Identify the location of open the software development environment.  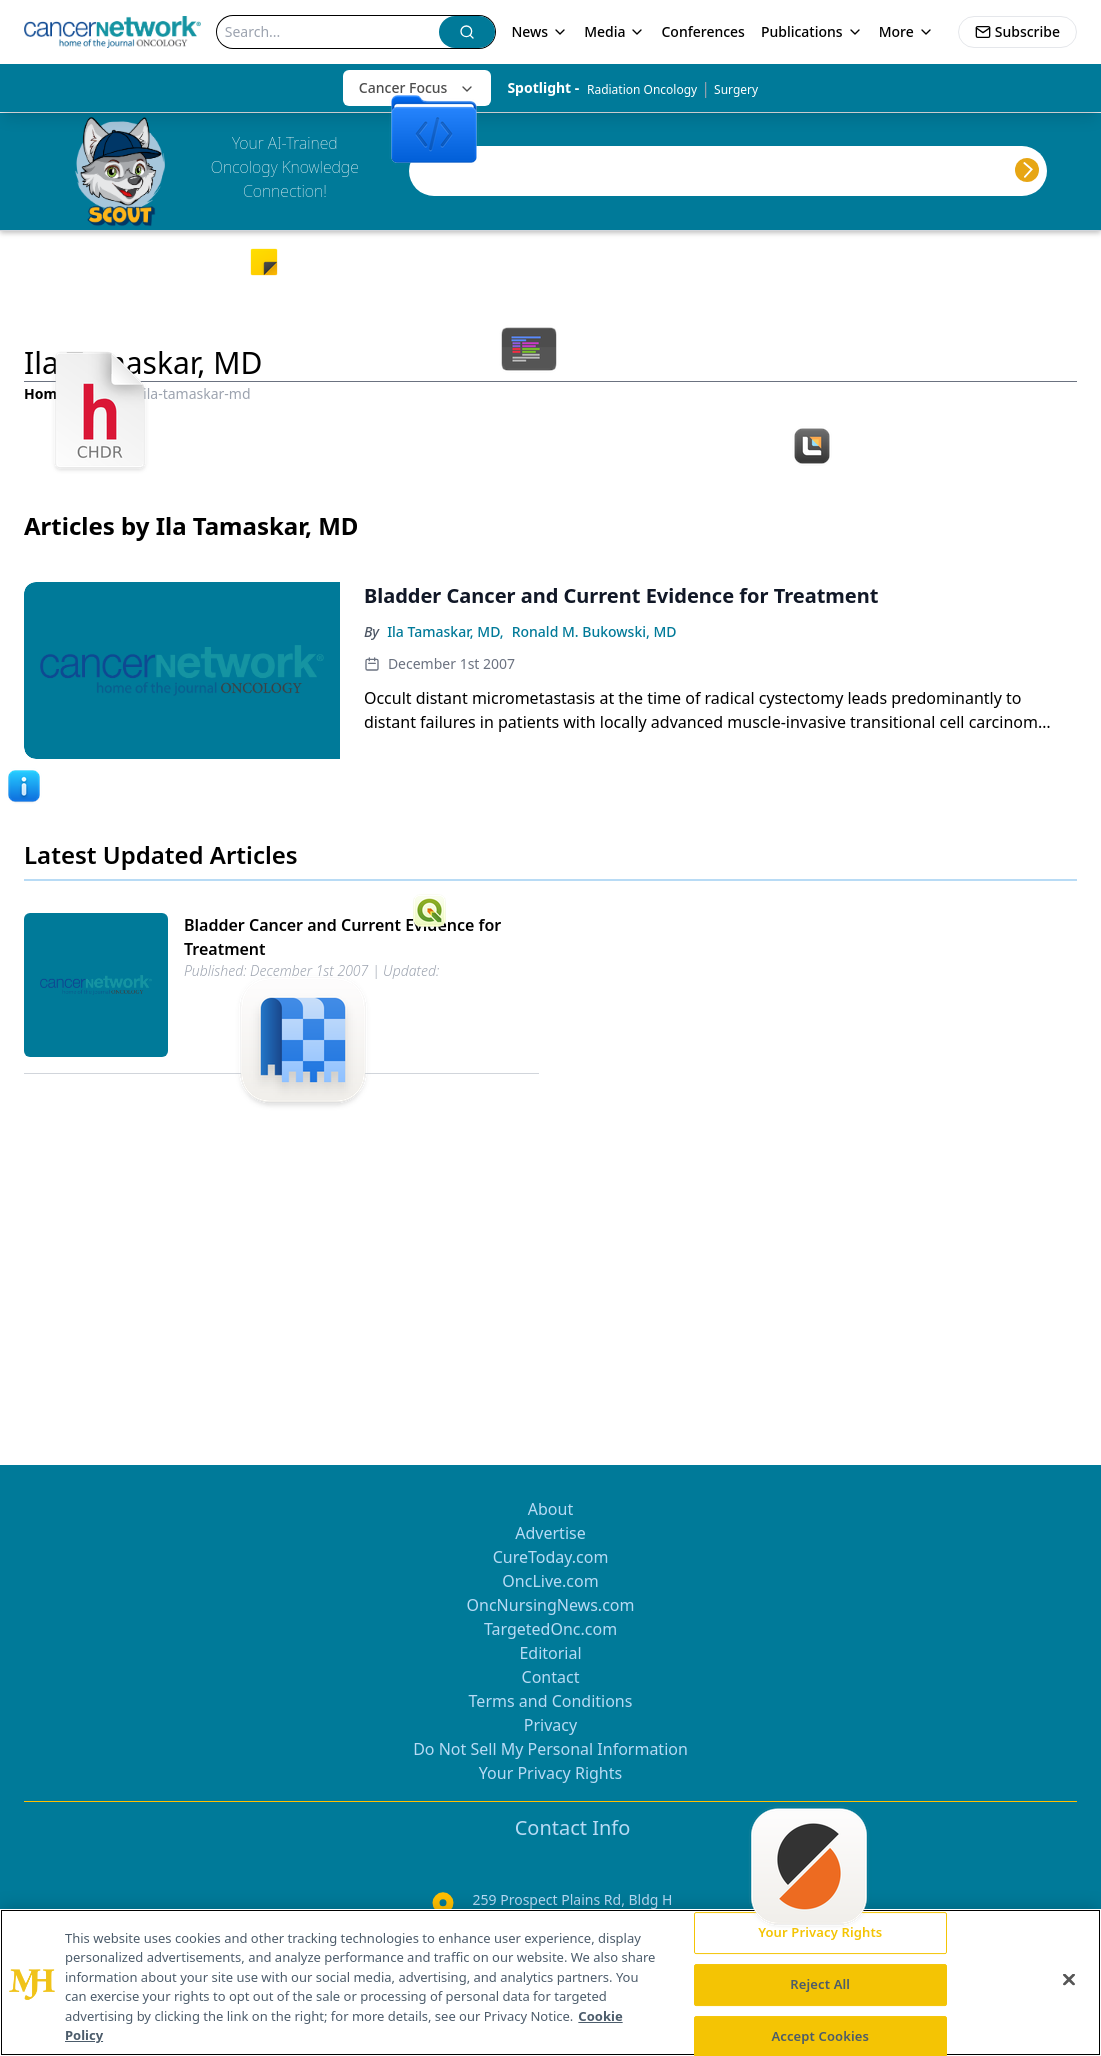
(529, 349).